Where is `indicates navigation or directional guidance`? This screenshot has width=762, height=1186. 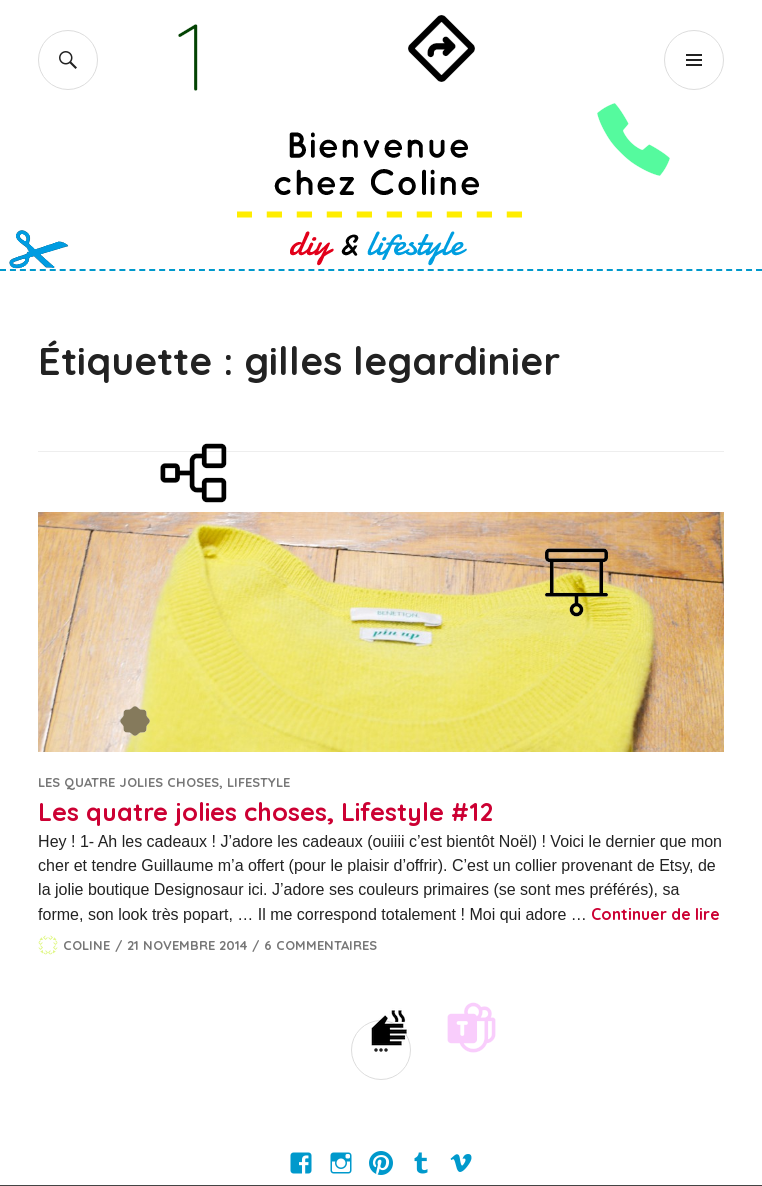 indicates navigation or directional guidance is located at coordinates (441, 48).